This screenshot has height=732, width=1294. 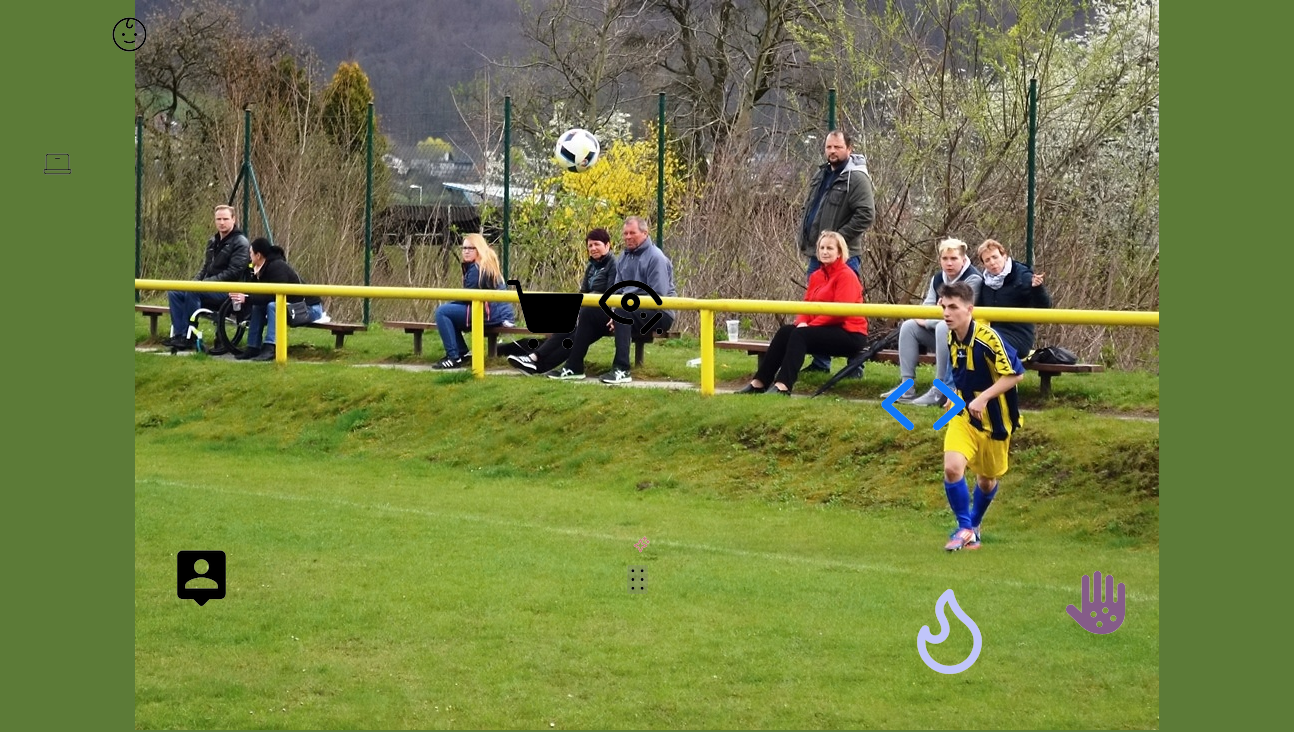 What do you see at coordinates (641, 544) in the screenshot?
I see `indicates new or AI-generated content` at bounding box center [641, 544].